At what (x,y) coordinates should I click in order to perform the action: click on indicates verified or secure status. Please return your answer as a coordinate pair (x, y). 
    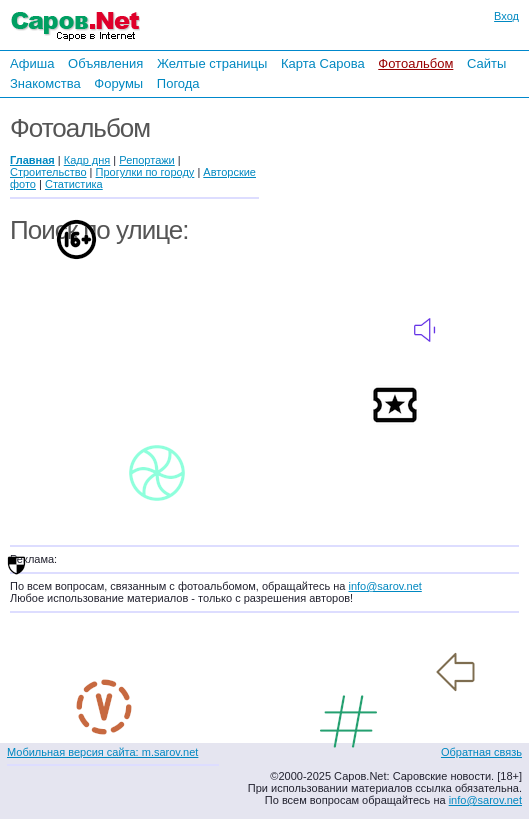
    Looking at the image, I should click on (16, 564).